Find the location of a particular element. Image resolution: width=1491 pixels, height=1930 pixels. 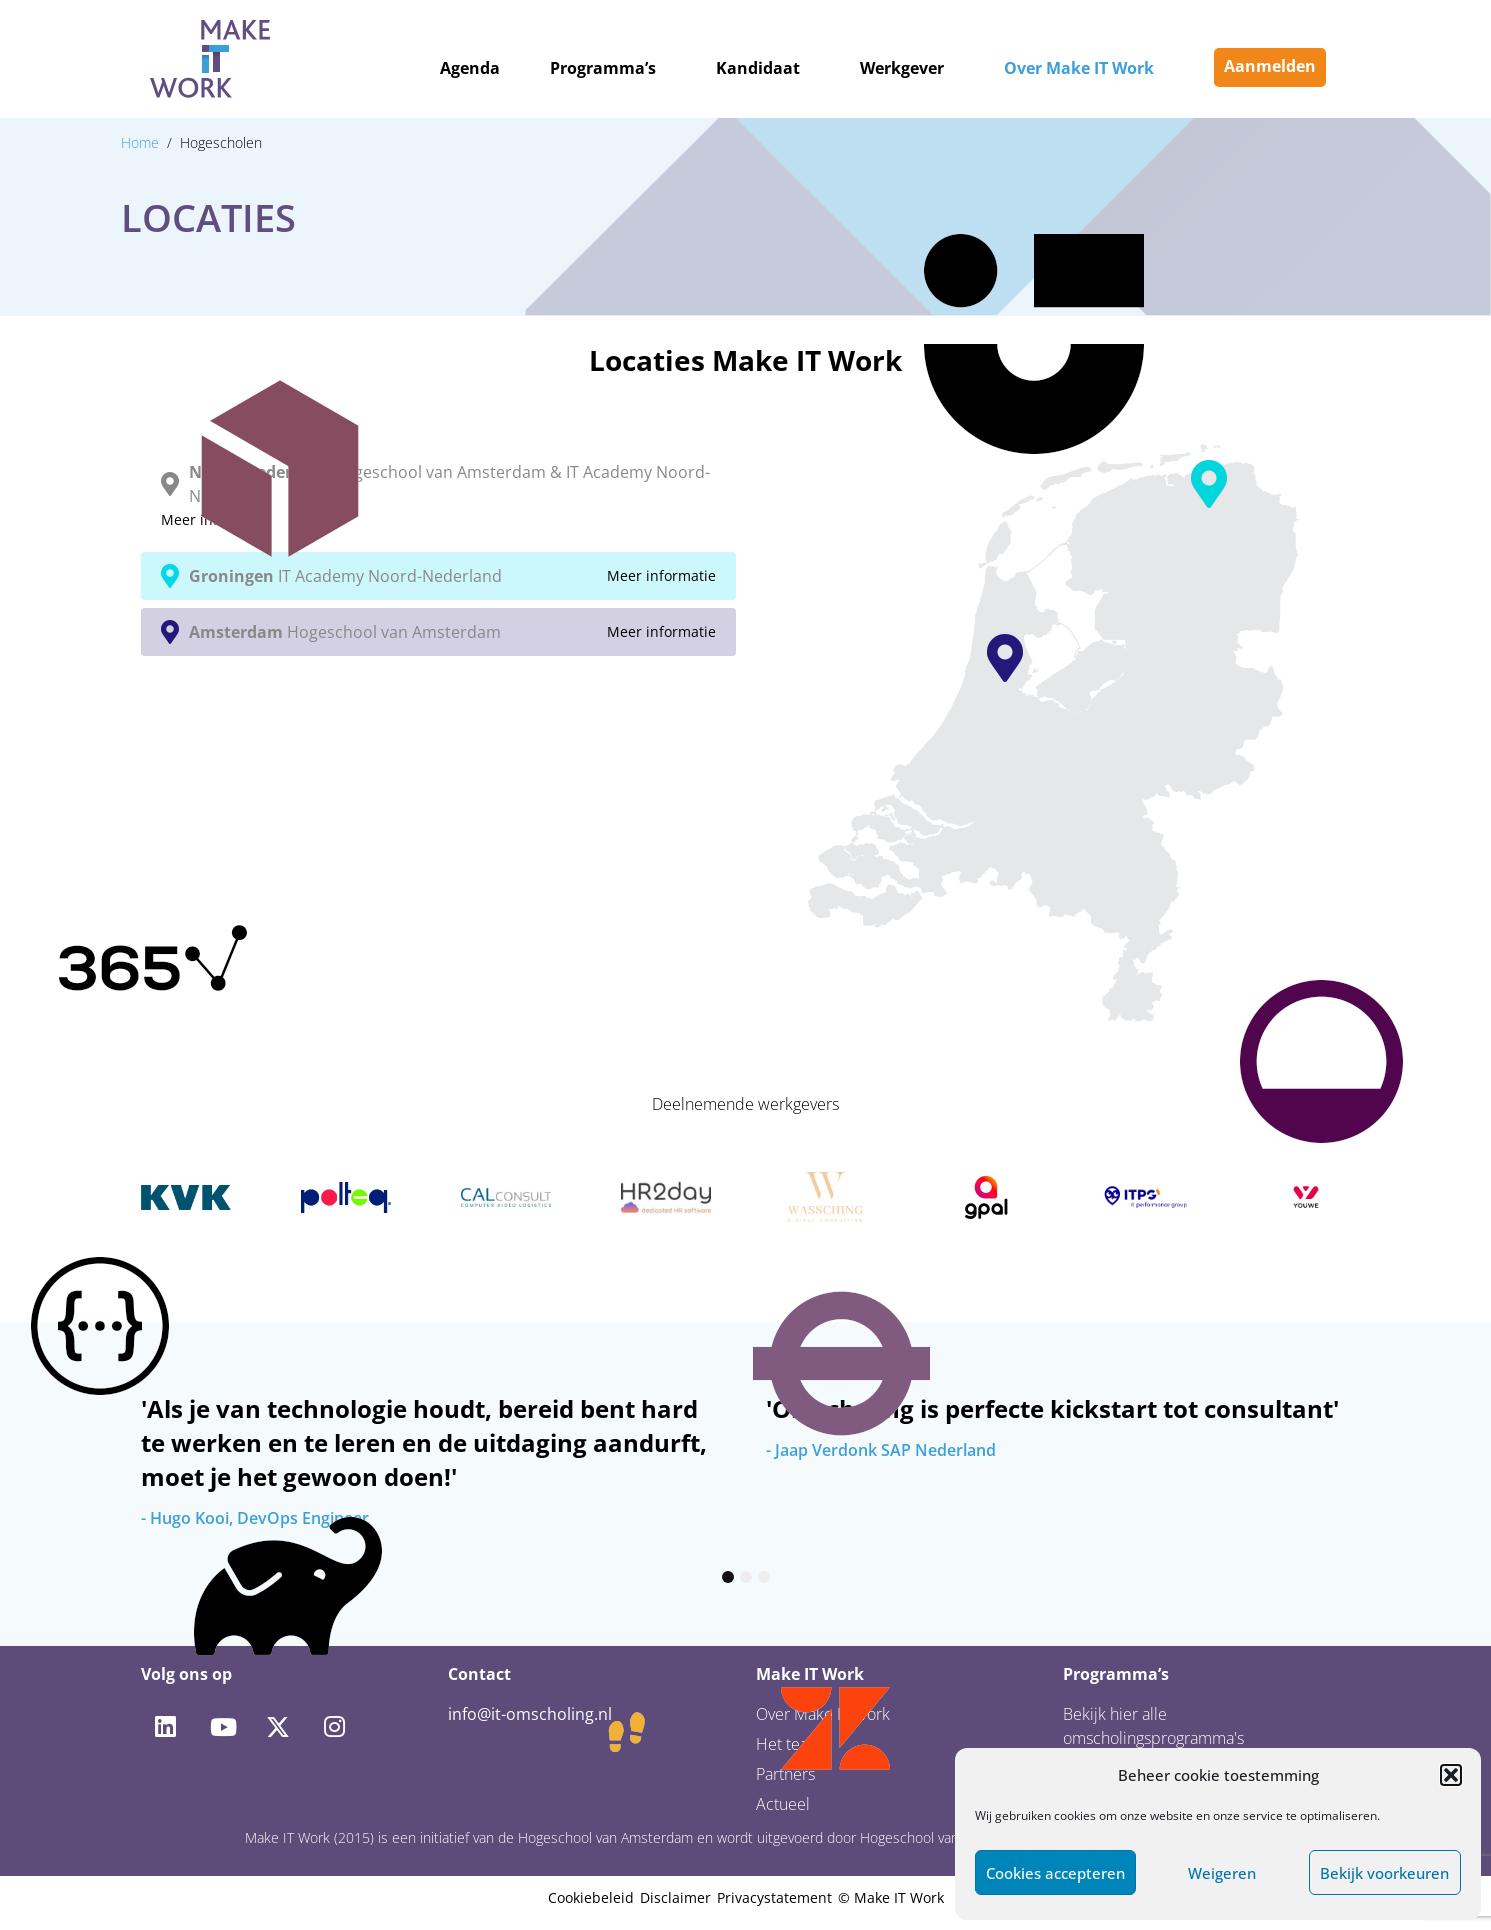

Gradle build automation tool logo is located at coordinates (288, 1586).